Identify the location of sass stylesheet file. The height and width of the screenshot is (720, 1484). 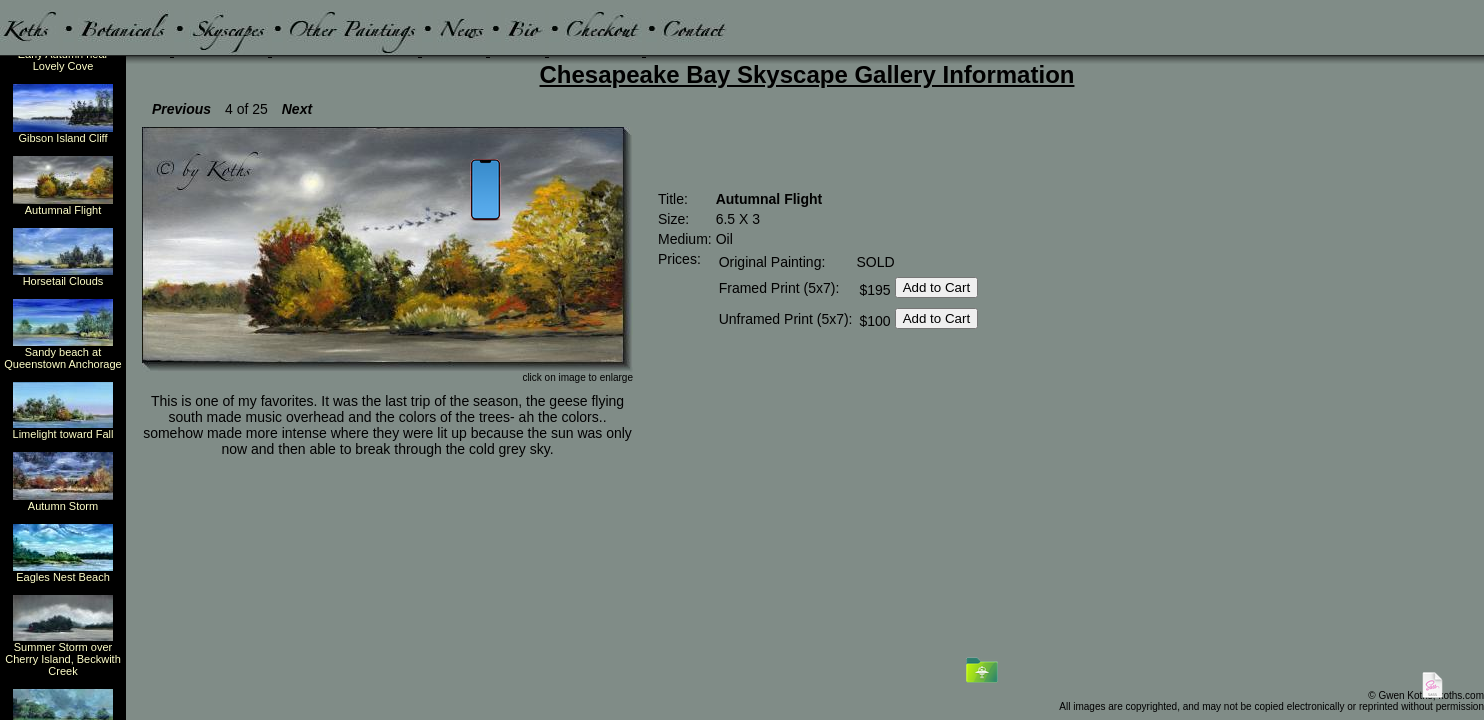
(1432, 685).